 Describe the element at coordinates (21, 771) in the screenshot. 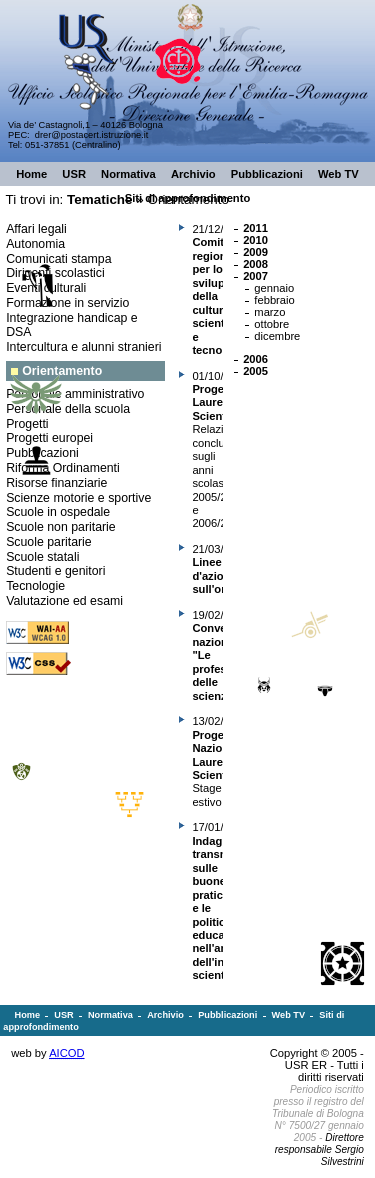

I see `select the air man character` at that location.